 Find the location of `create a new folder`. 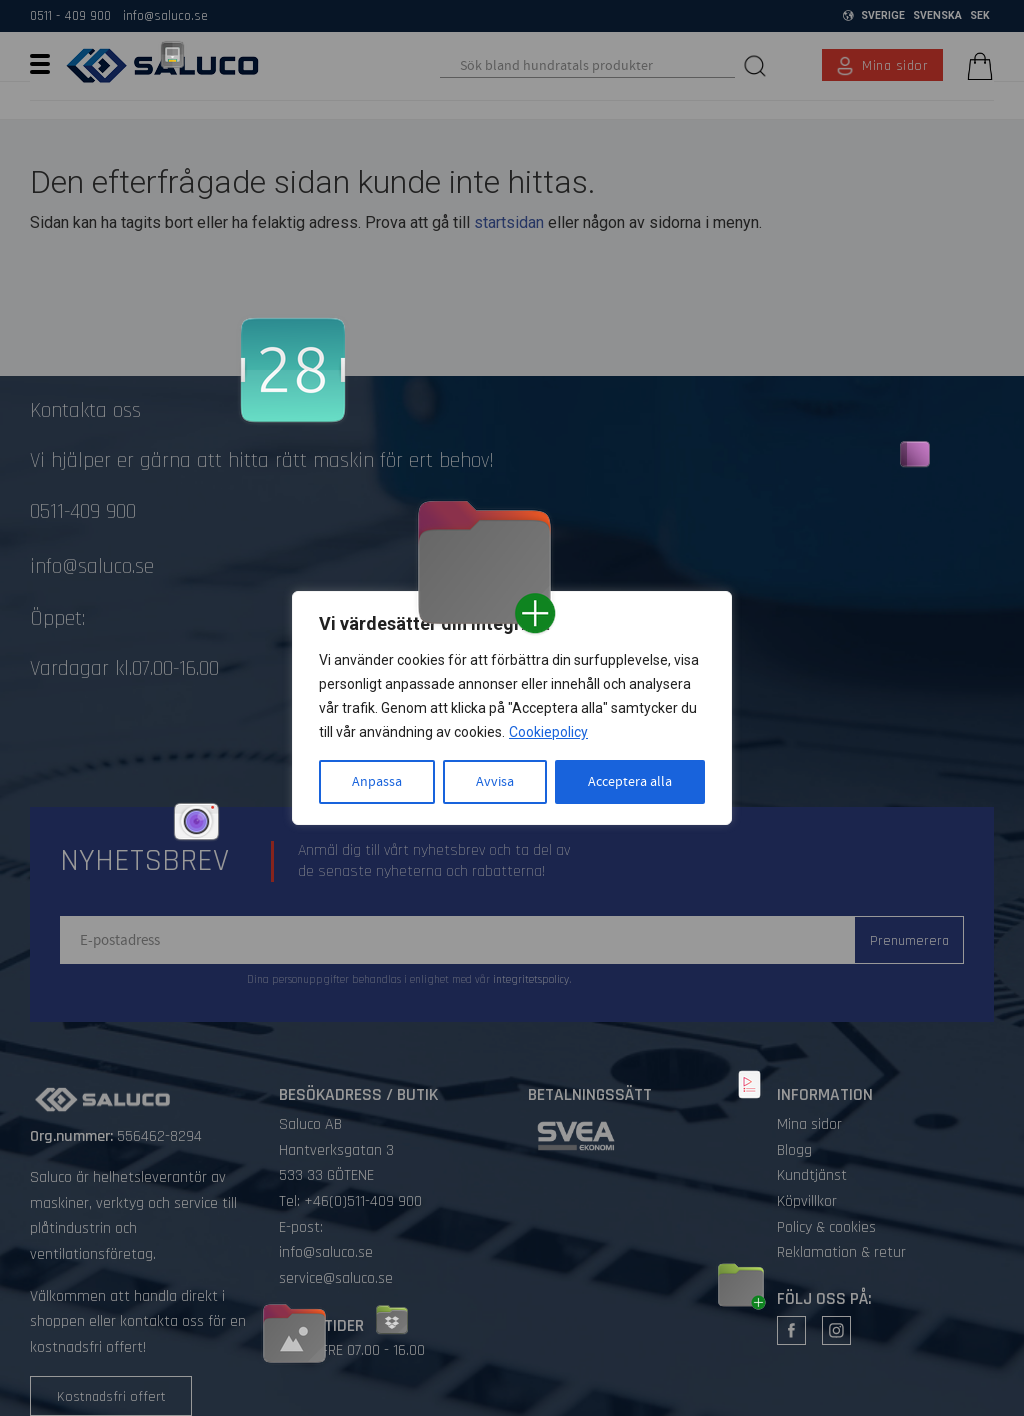

create a new folder is located at coordinates (484, 562).